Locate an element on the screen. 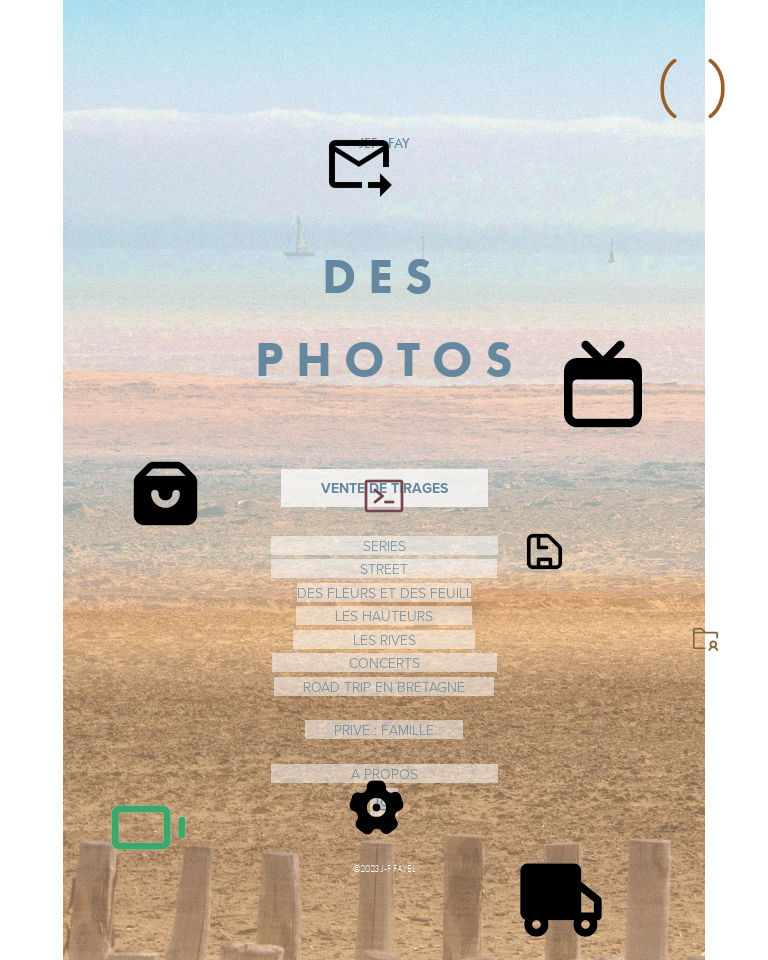  open terminal or command line interface is located at coordinates (384, 496).